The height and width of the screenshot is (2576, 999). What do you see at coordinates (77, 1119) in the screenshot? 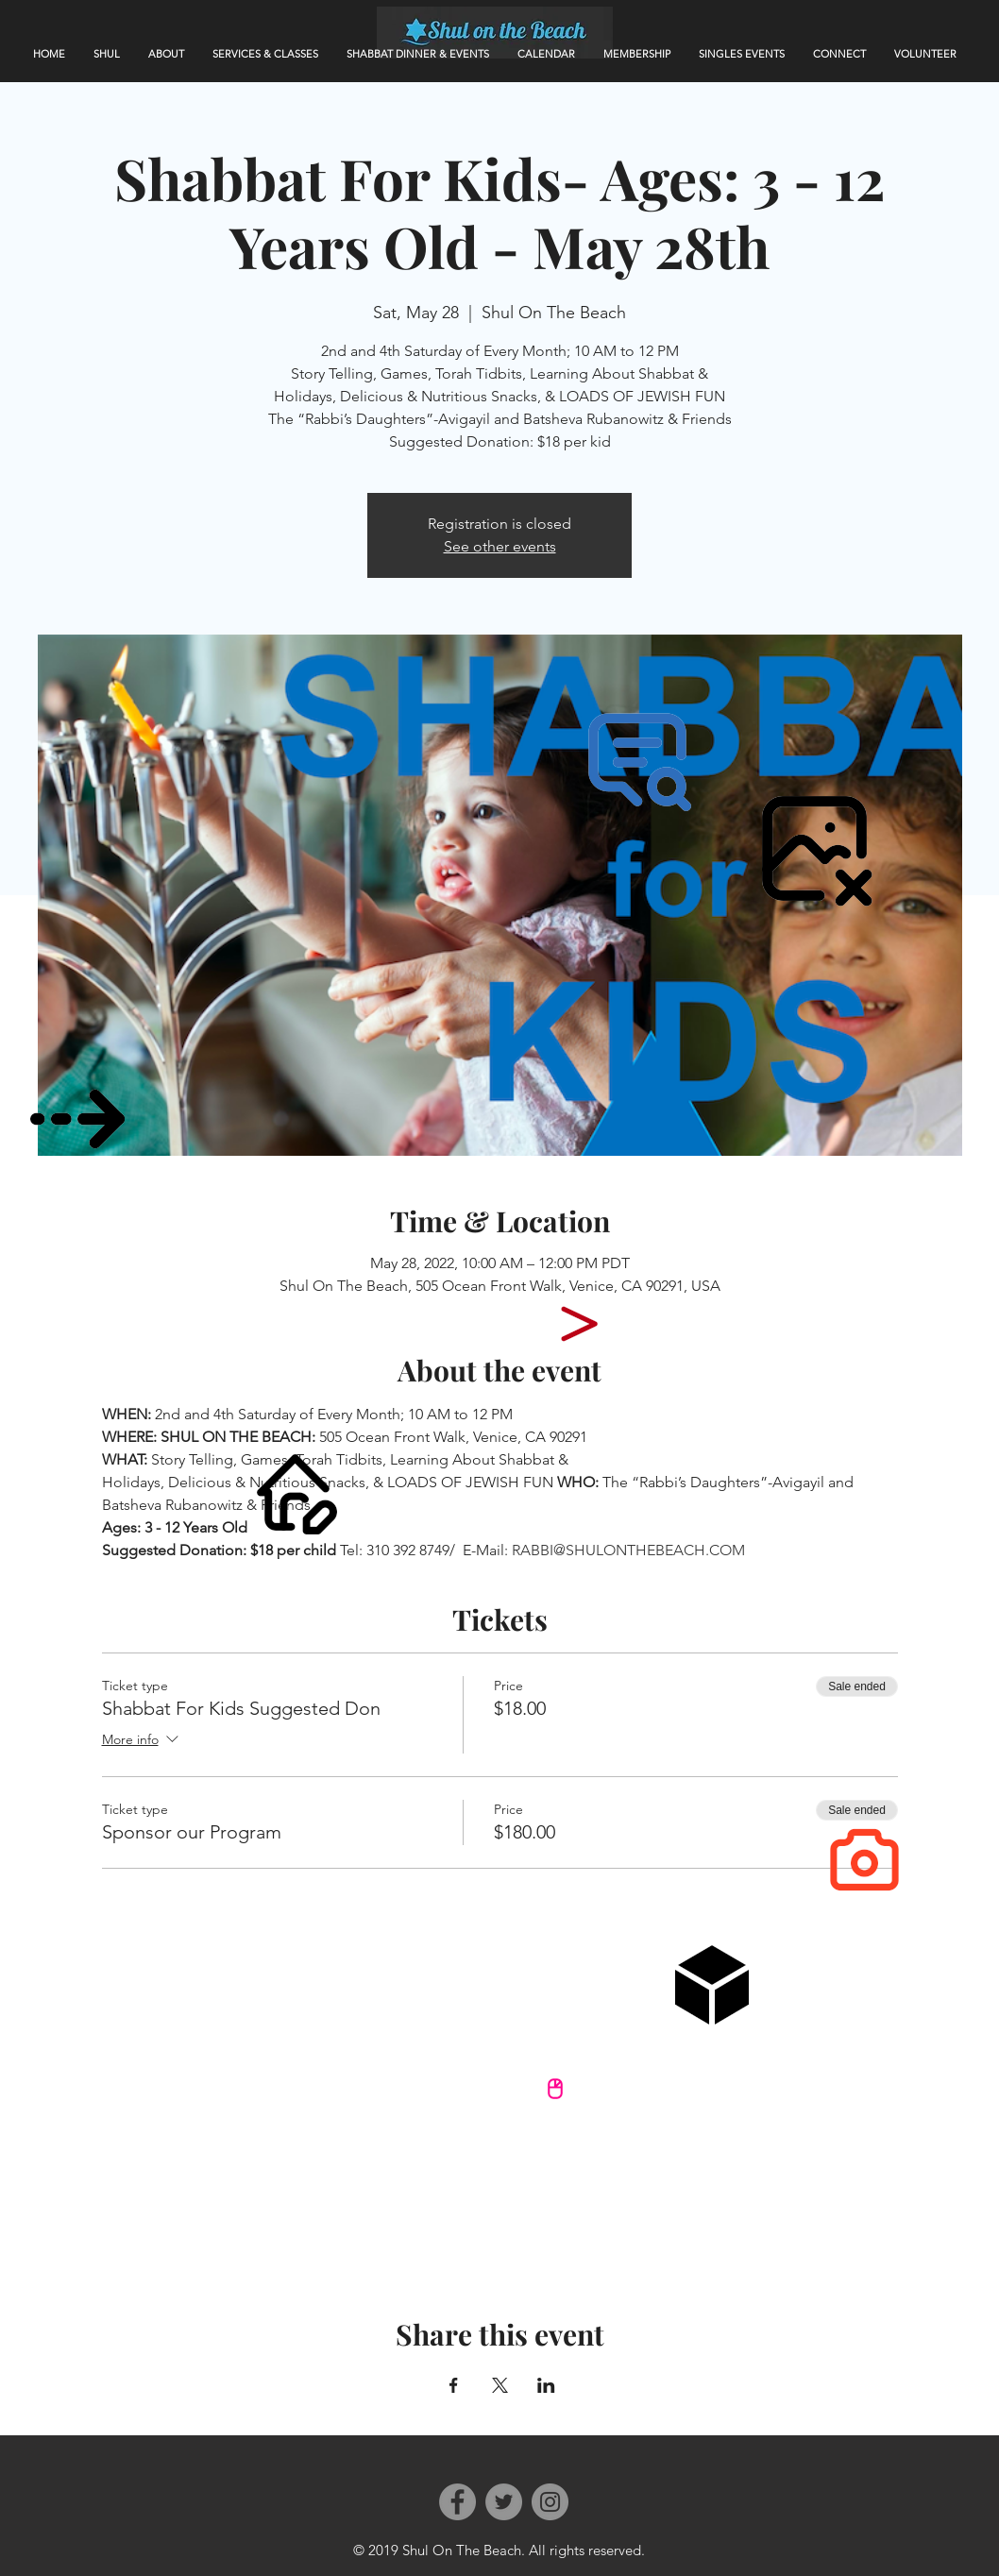
I see `continue to next step` at bounding box center [77, 1119].